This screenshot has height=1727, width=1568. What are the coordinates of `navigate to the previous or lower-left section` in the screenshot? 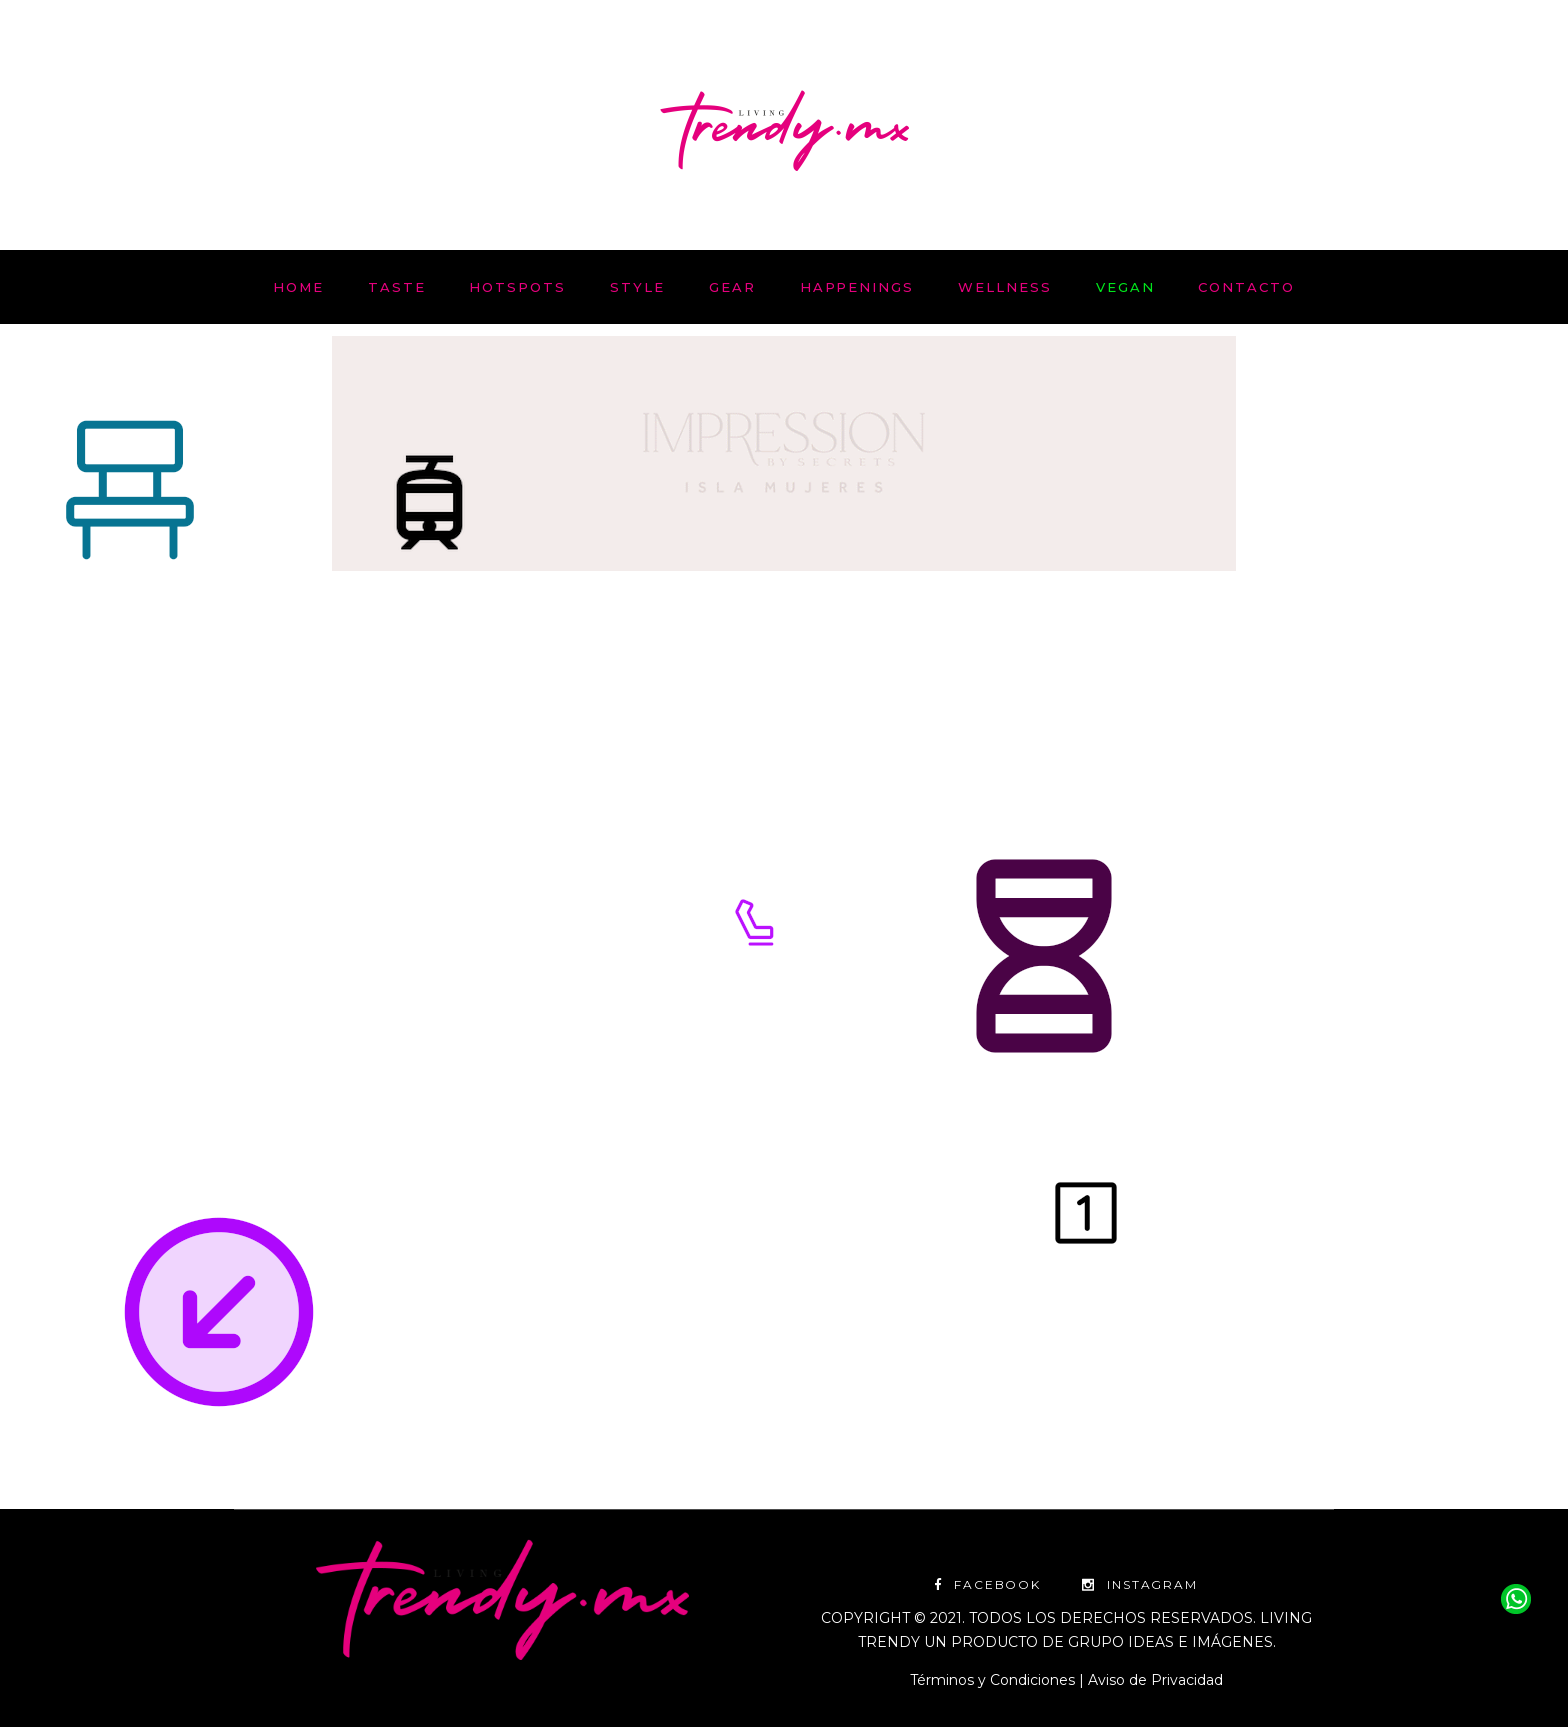 It's located at (219, 1312).